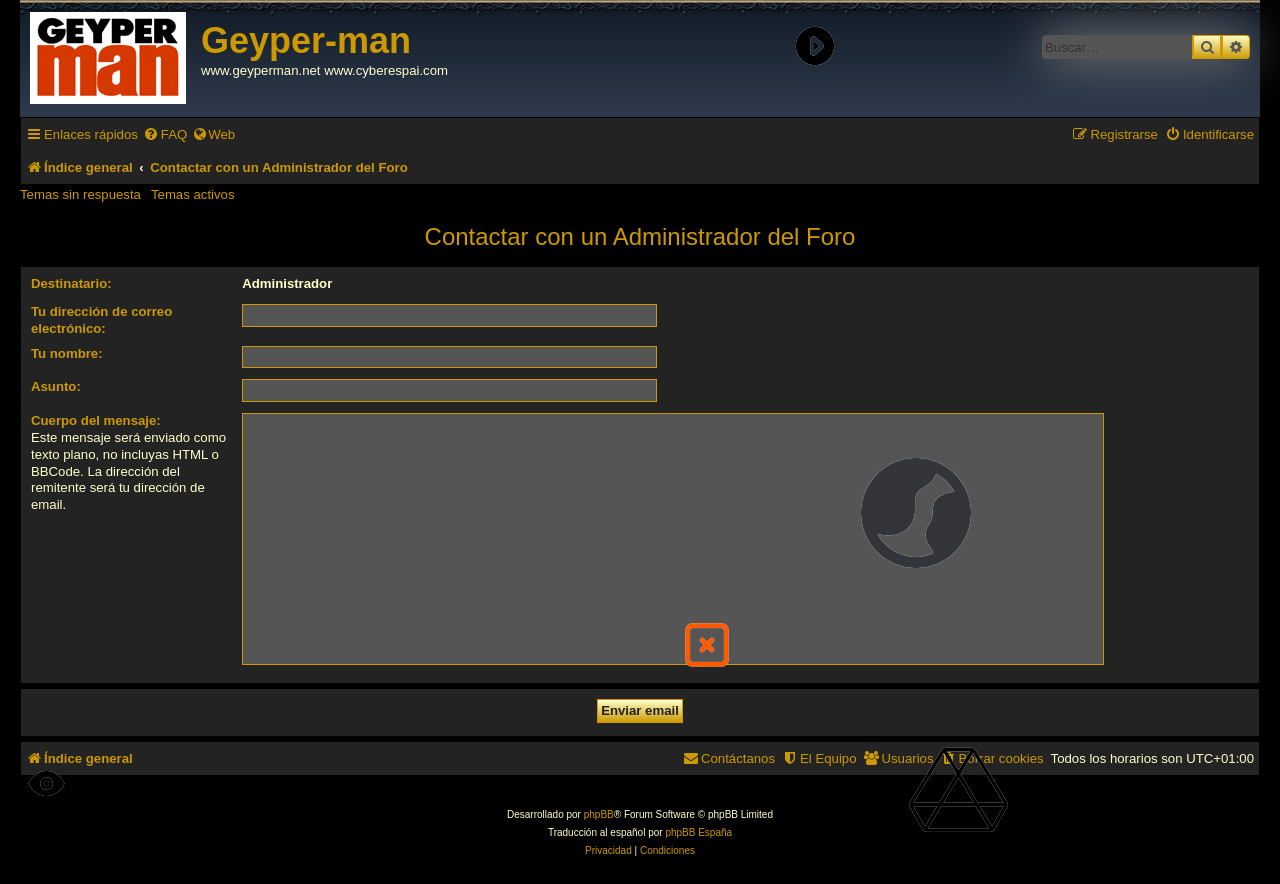 Image resolution: width=1280 pixels, height=884 pixels. Describe the element at coordinates (707, 645) in the screenshot. I see `close or dismiss a dialog box` at that location.